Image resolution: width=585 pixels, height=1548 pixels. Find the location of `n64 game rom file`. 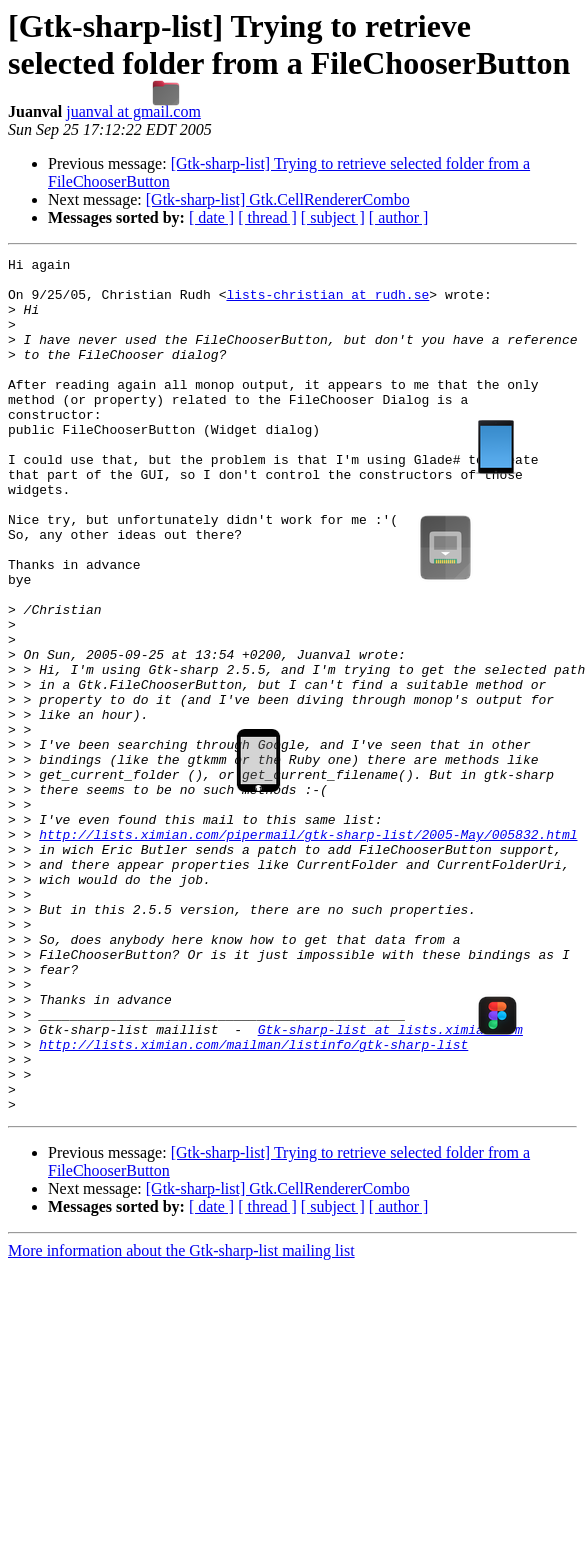

n64 game rom file is located at coordinates (445, 547).